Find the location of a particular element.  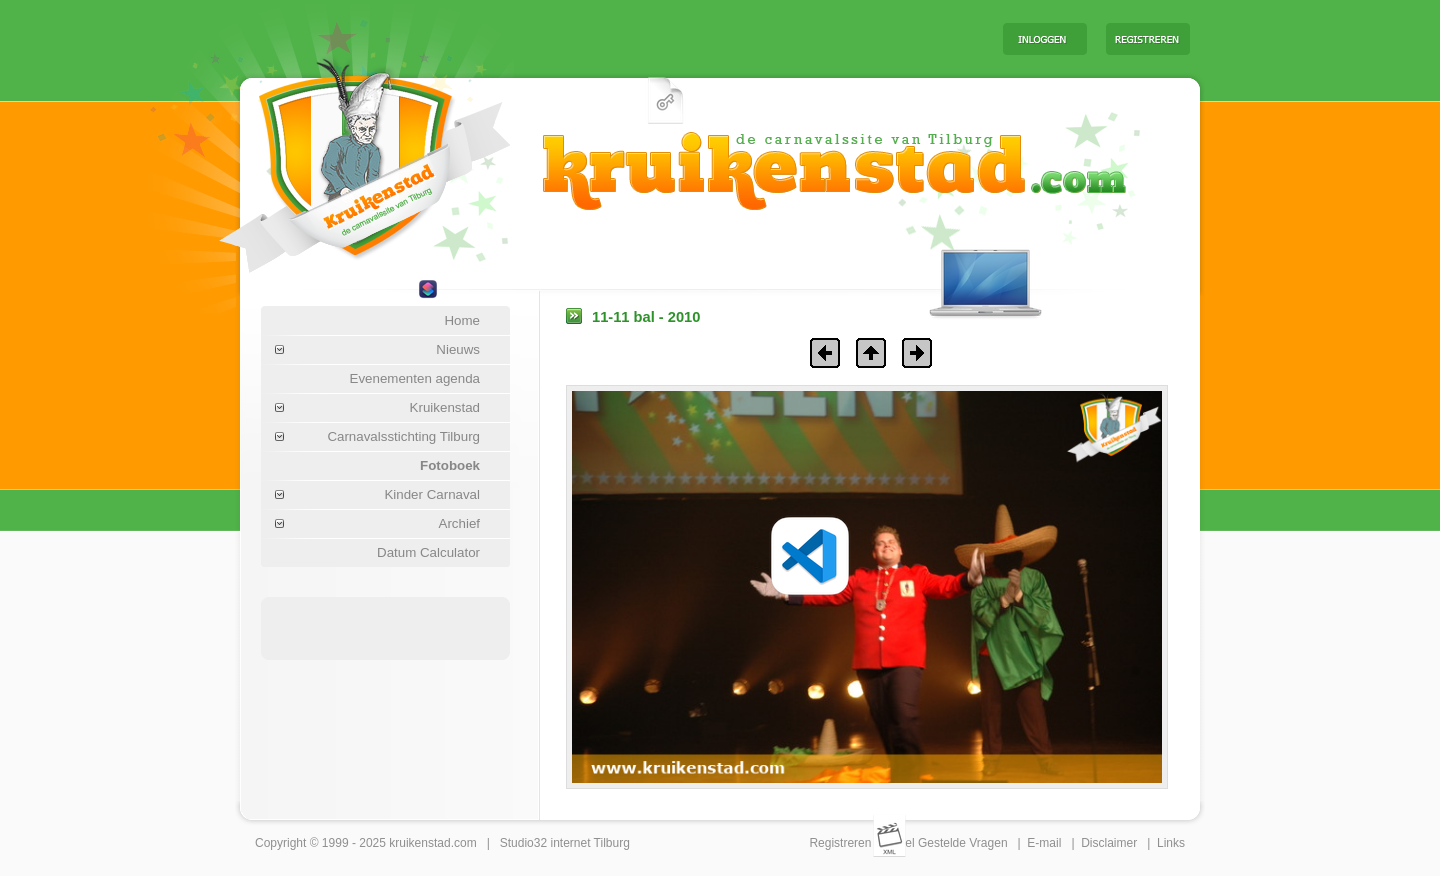

slack authentication or login key is located at coordinates (665, 101).